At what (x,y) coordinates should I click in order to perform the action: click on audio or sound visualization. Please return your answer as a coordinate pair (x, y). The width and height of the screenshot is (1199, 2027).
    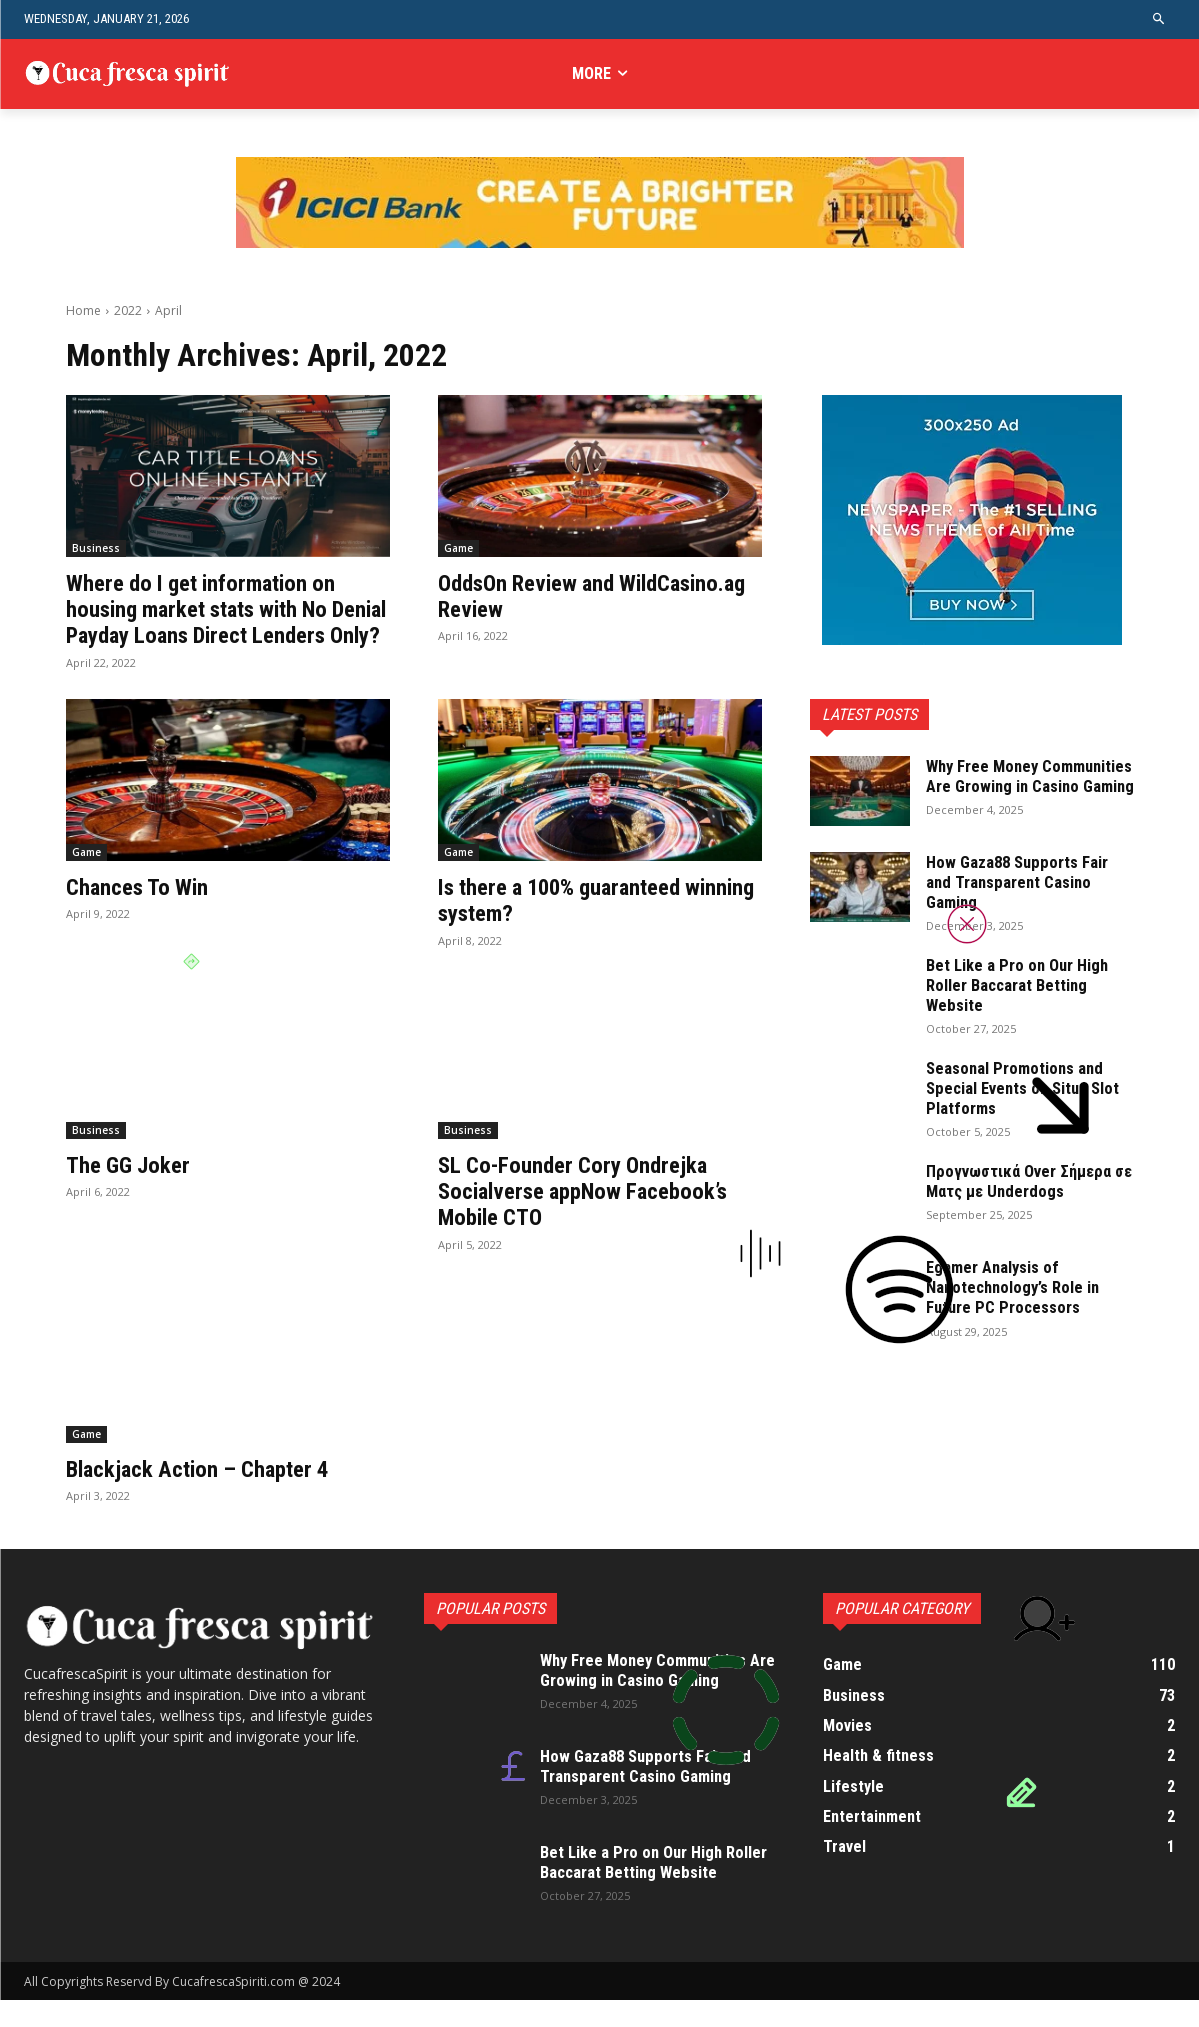
    Looking at the image, I should click on (760, 1253).